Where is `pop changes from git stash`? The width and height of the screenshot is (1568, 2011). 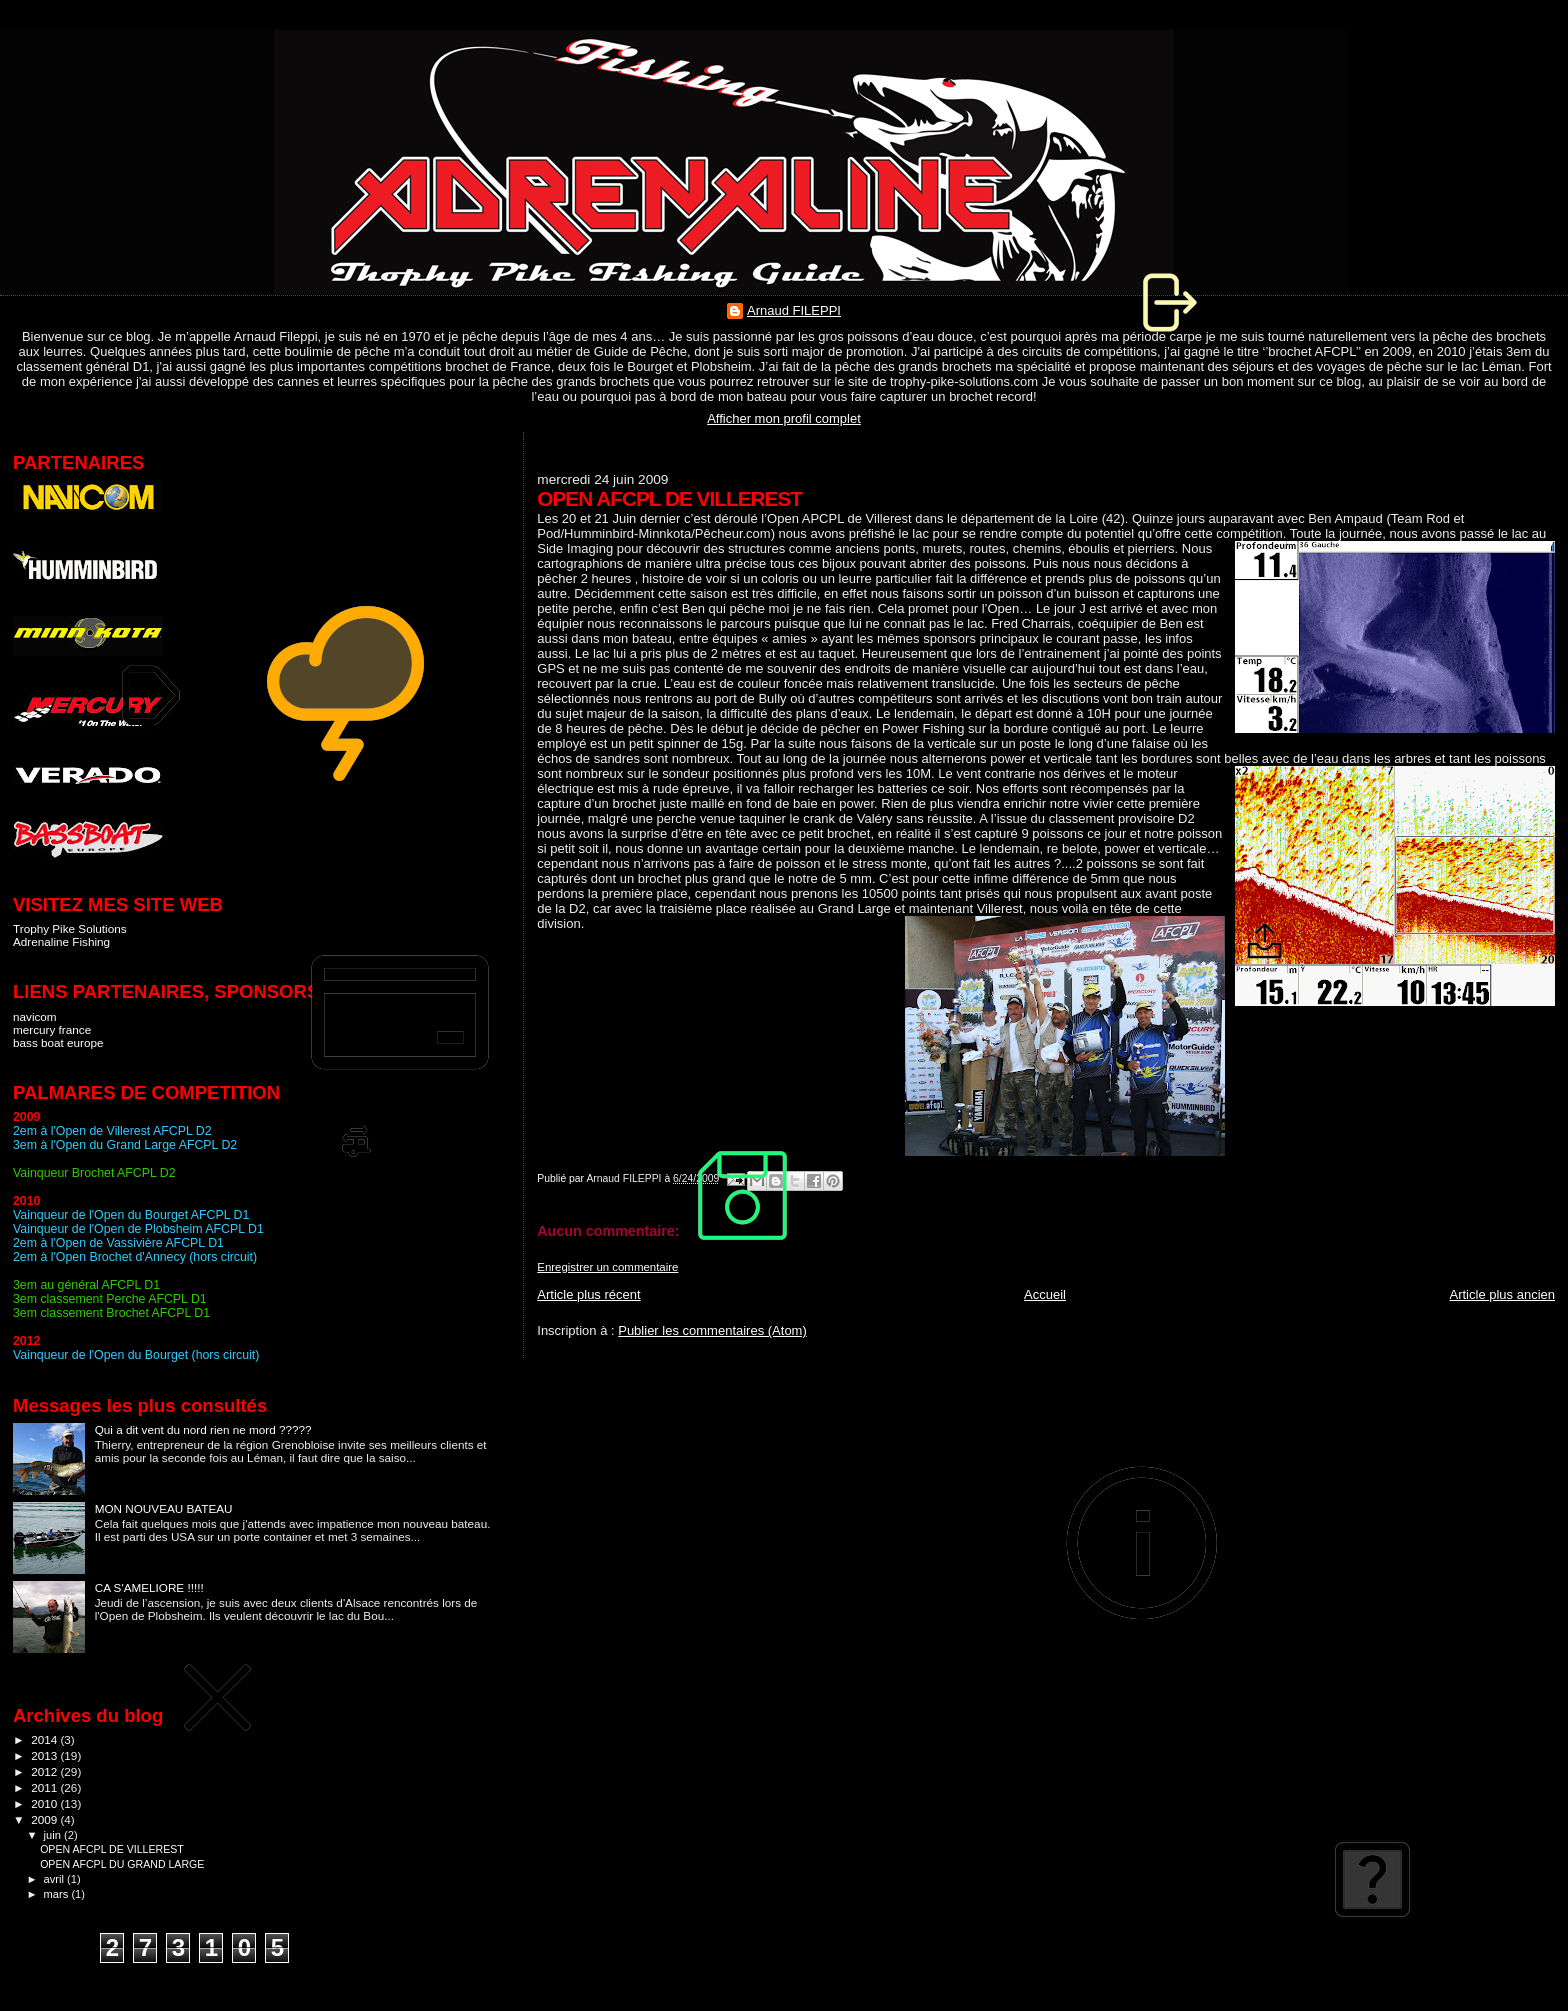
pop changes from git stash is located at coordinates (1266, 940).